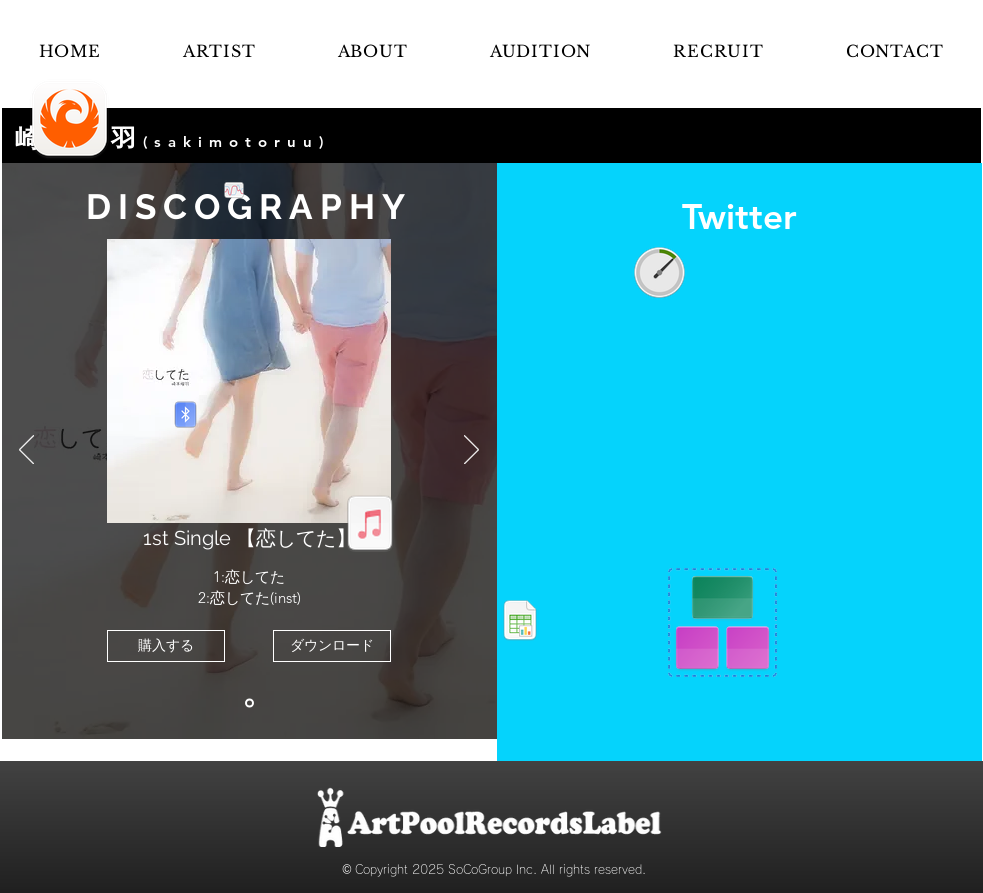 This screenshot has width=983, height=893. Describe the element at coordinates (69, 118) in the screenshot. I see `open betterbird email client` at that location.